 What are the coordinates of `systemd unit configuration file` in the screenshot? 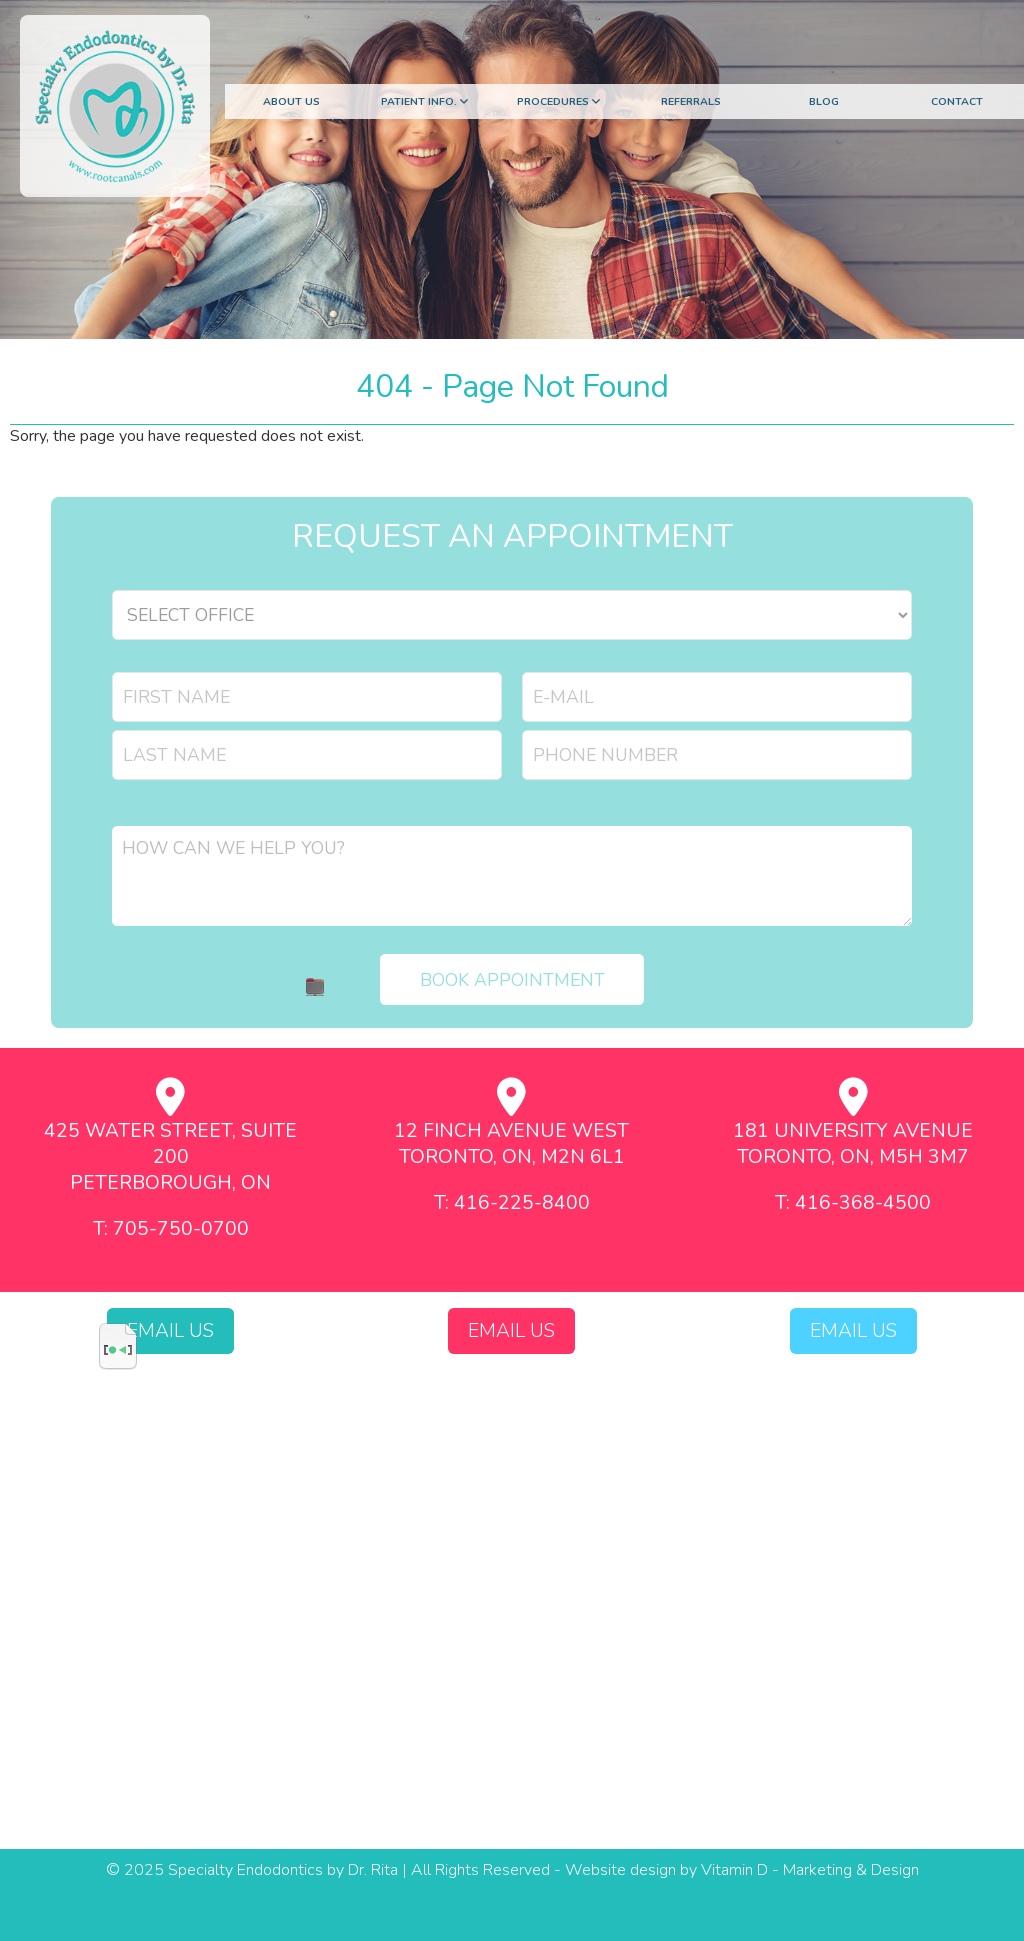 It's located at (118, 1346).